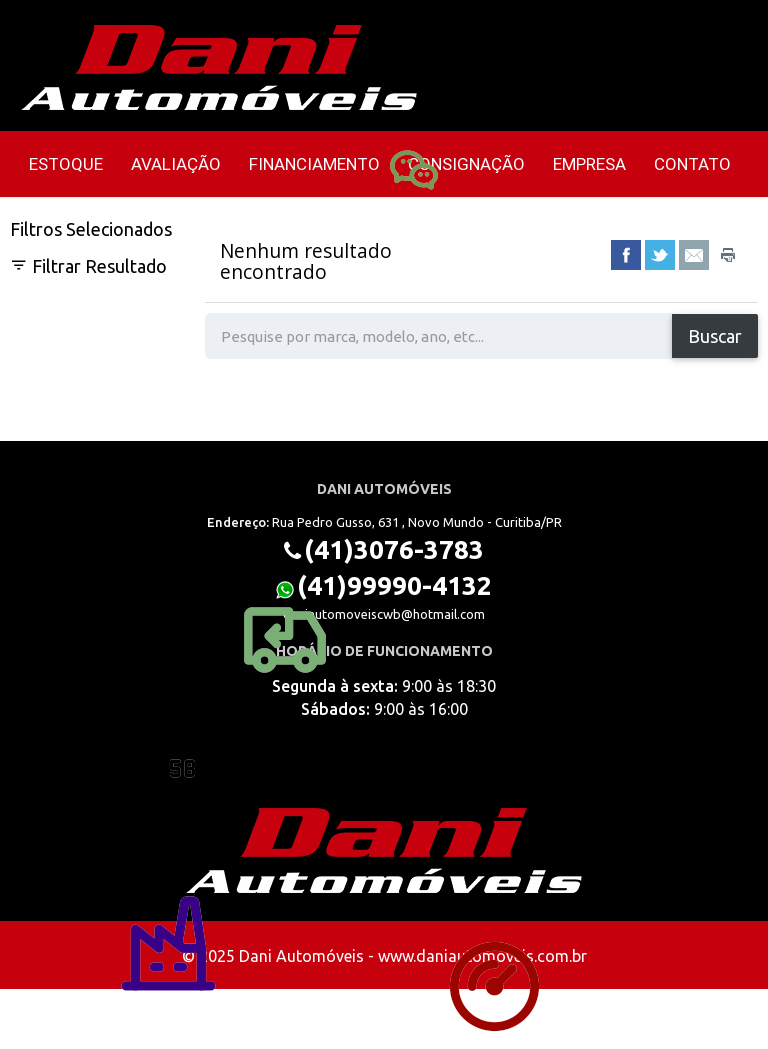 The width and height of the screenshot is (768, 1049). I want to click on access factory or manufacturing settings, so click(168, 943).